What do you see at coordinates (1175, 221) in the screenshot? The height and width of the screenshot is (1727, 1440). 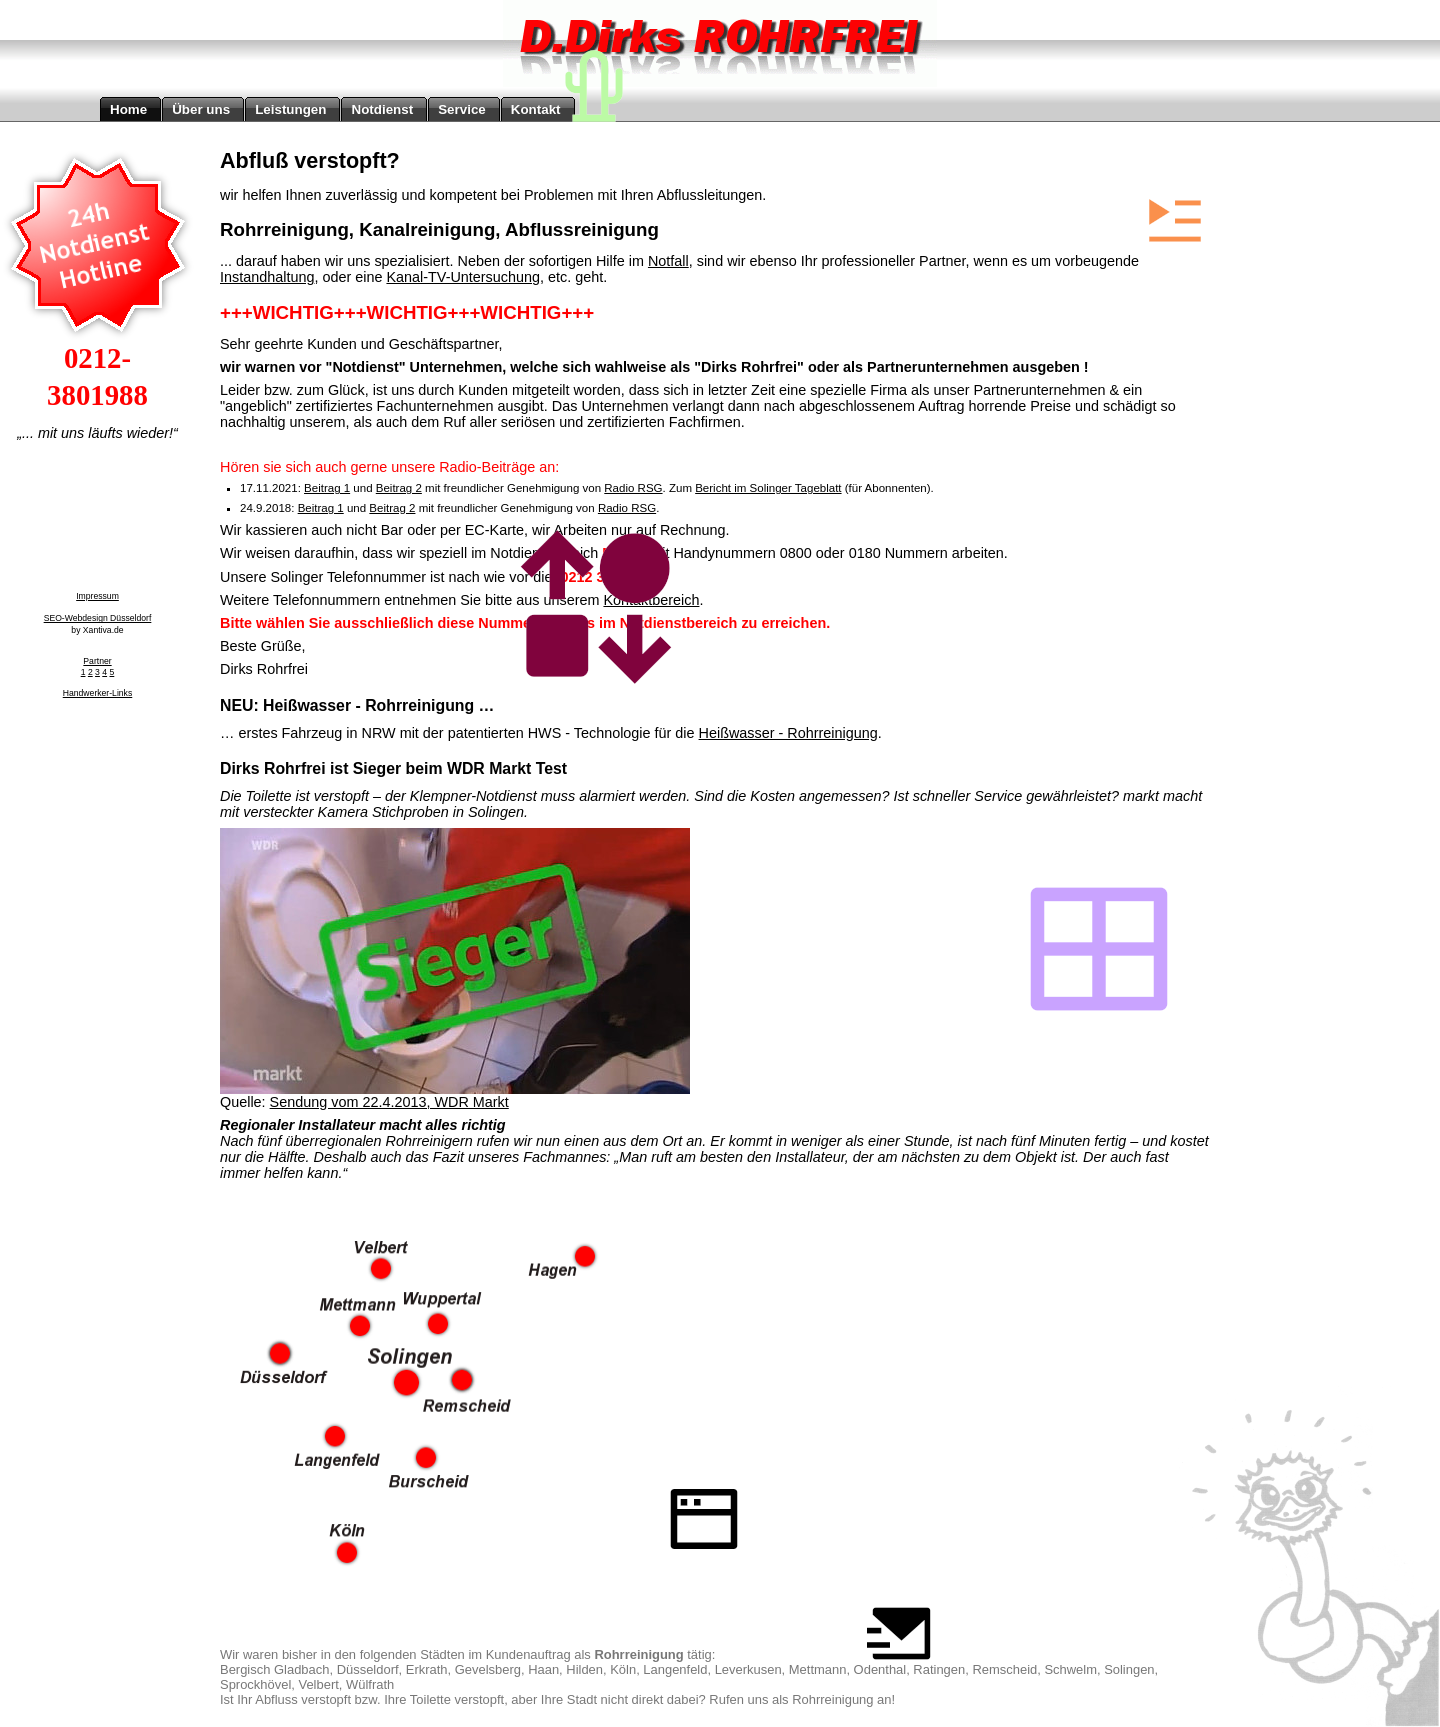 I see `view your playlist` at bounding box center [1175, 221].